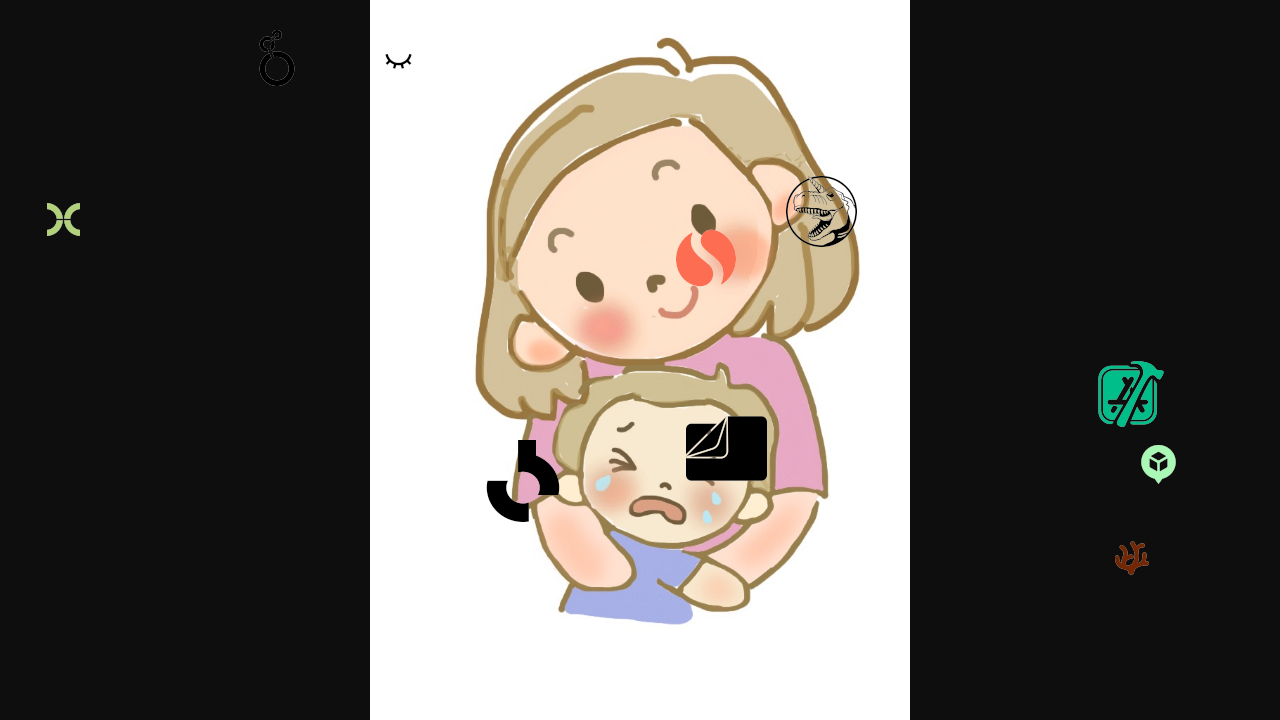 This screenshot has height=720, width=1280. Describe the element at coordinates (1158, 464) in the screenshot. I see `open the AfterShip package tracking app` at that location.